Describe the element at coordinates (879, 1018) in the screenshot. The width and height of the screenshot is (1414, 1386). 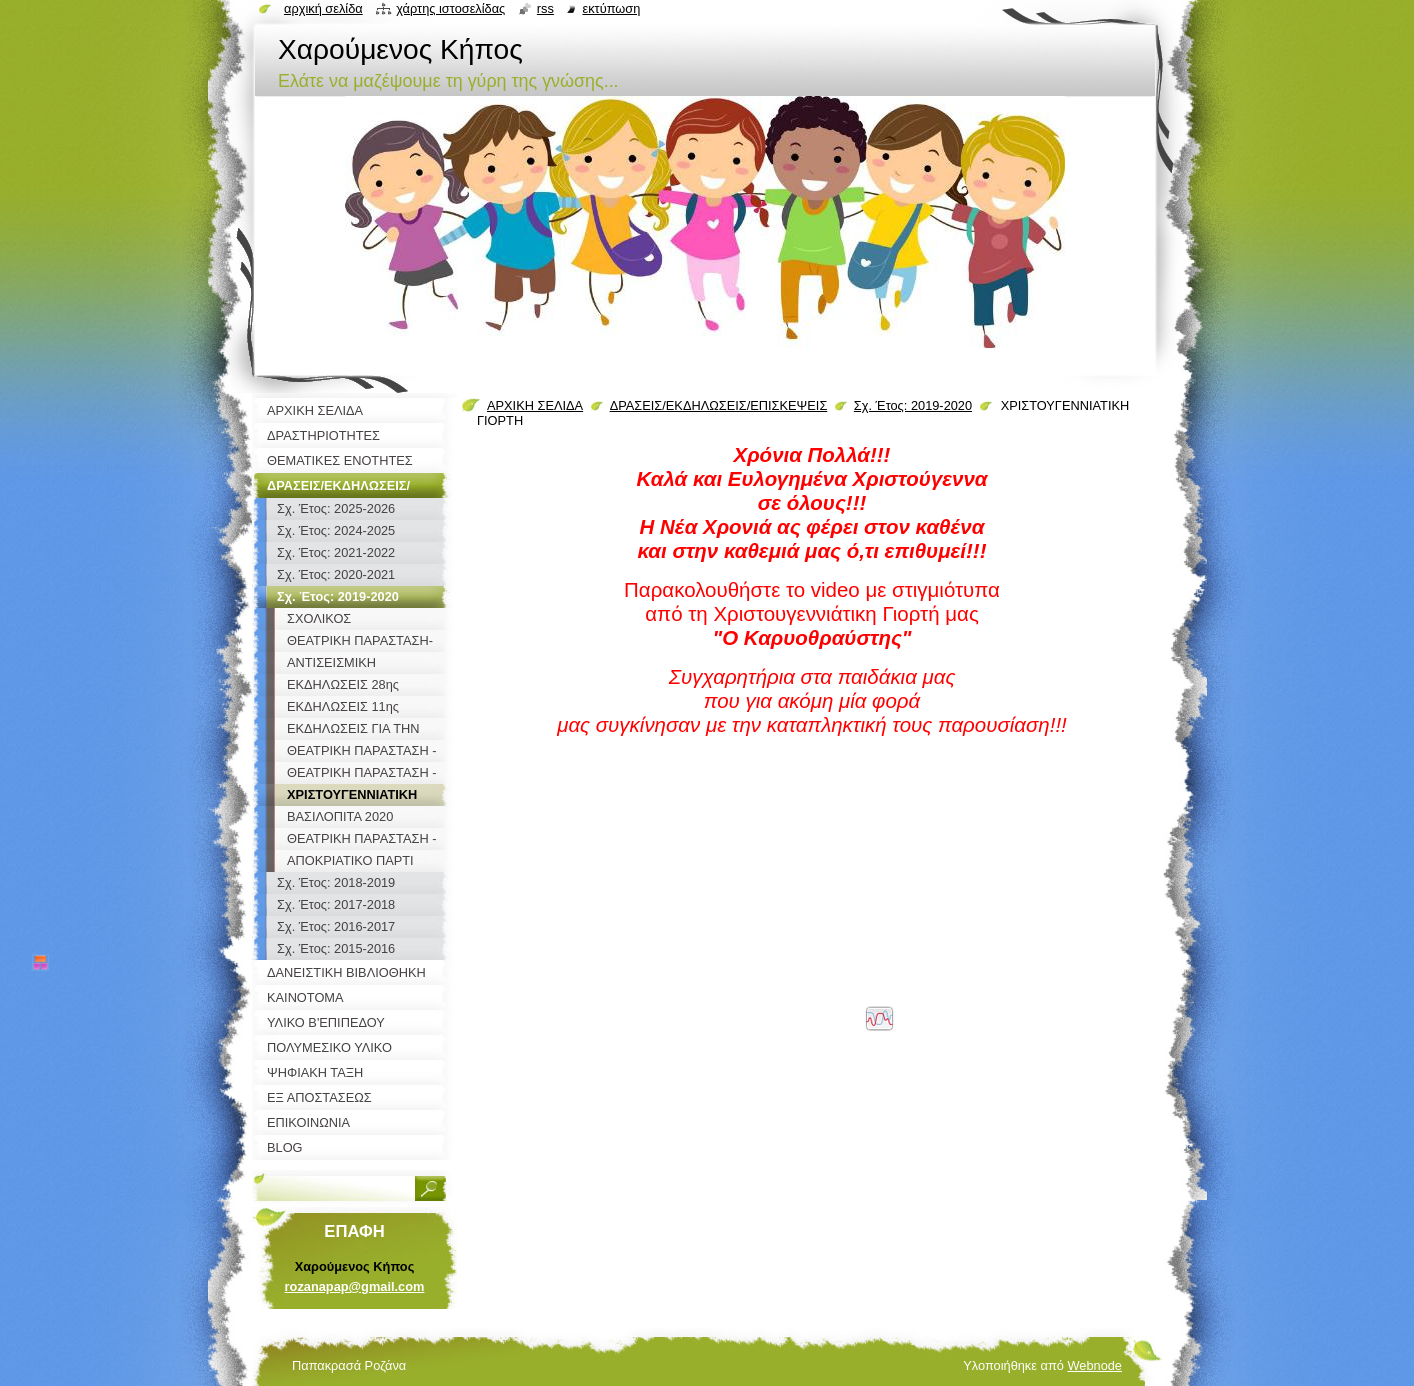
I see `open power statistics app` at that location.